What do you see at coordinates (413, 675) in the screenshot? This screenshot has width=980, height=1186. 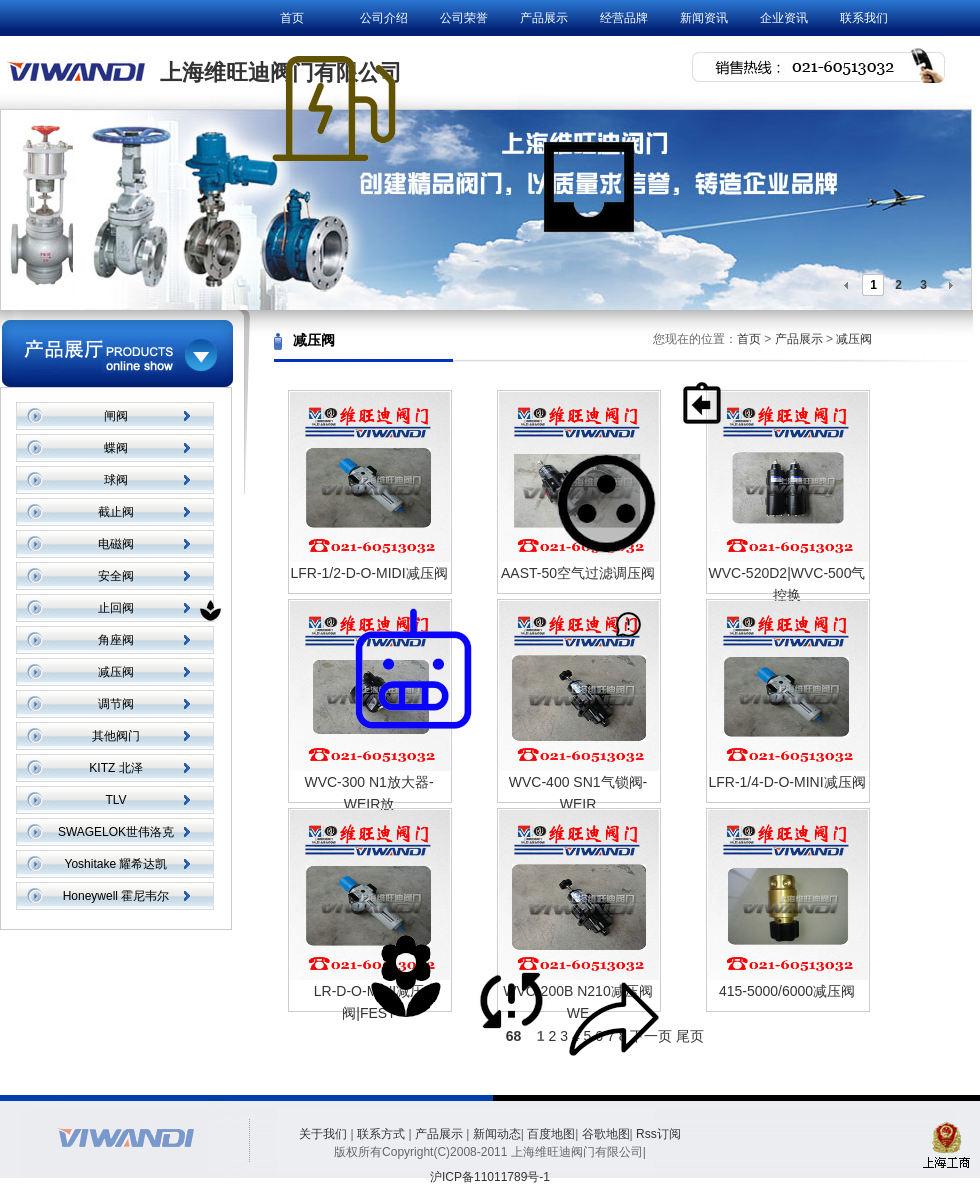 I see `access AI assistant or chatbot features` at bounding box center [413, 675].